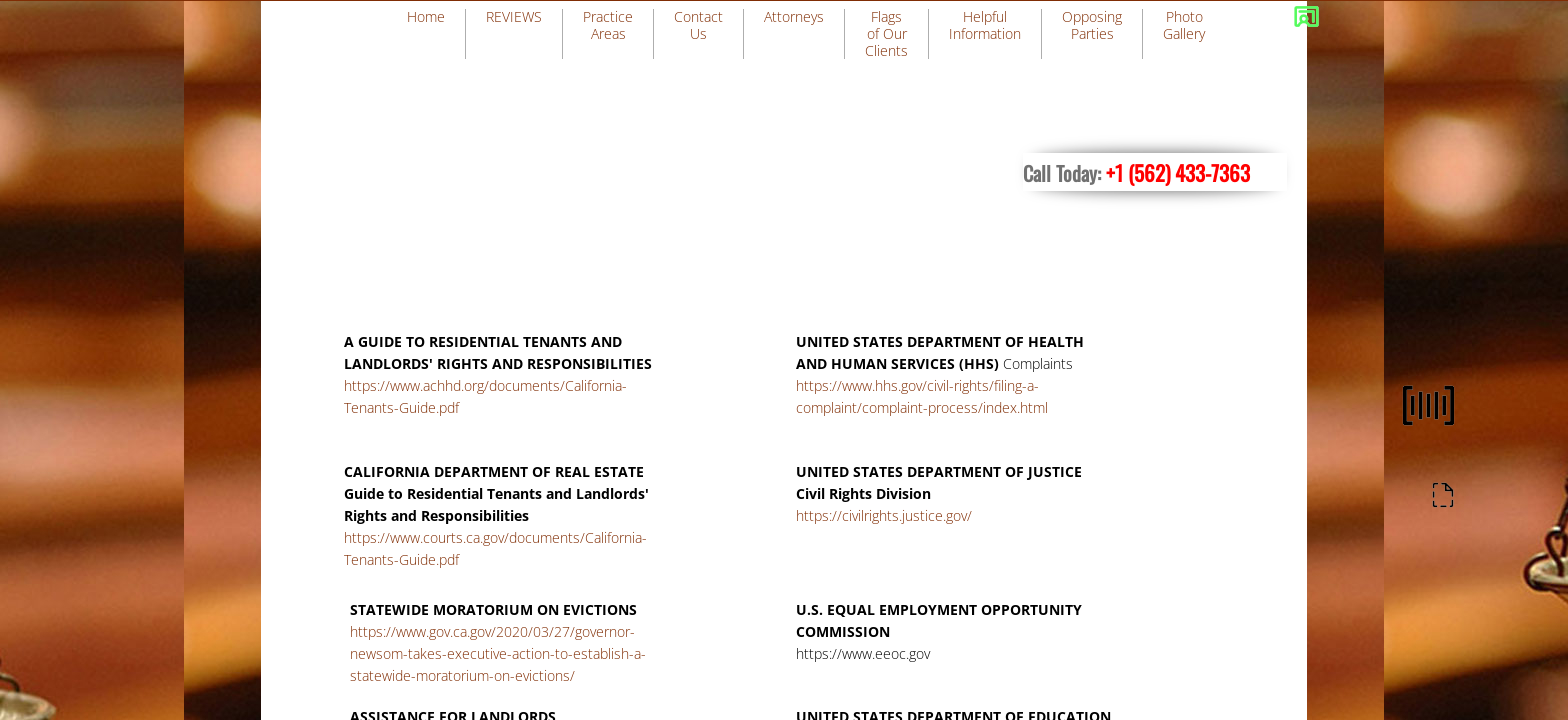 The image size is (1568, 720). Describe the element at coordinates (1443, 495) in the screenshot. I see `indicates a draft or incomplete file` at that location.